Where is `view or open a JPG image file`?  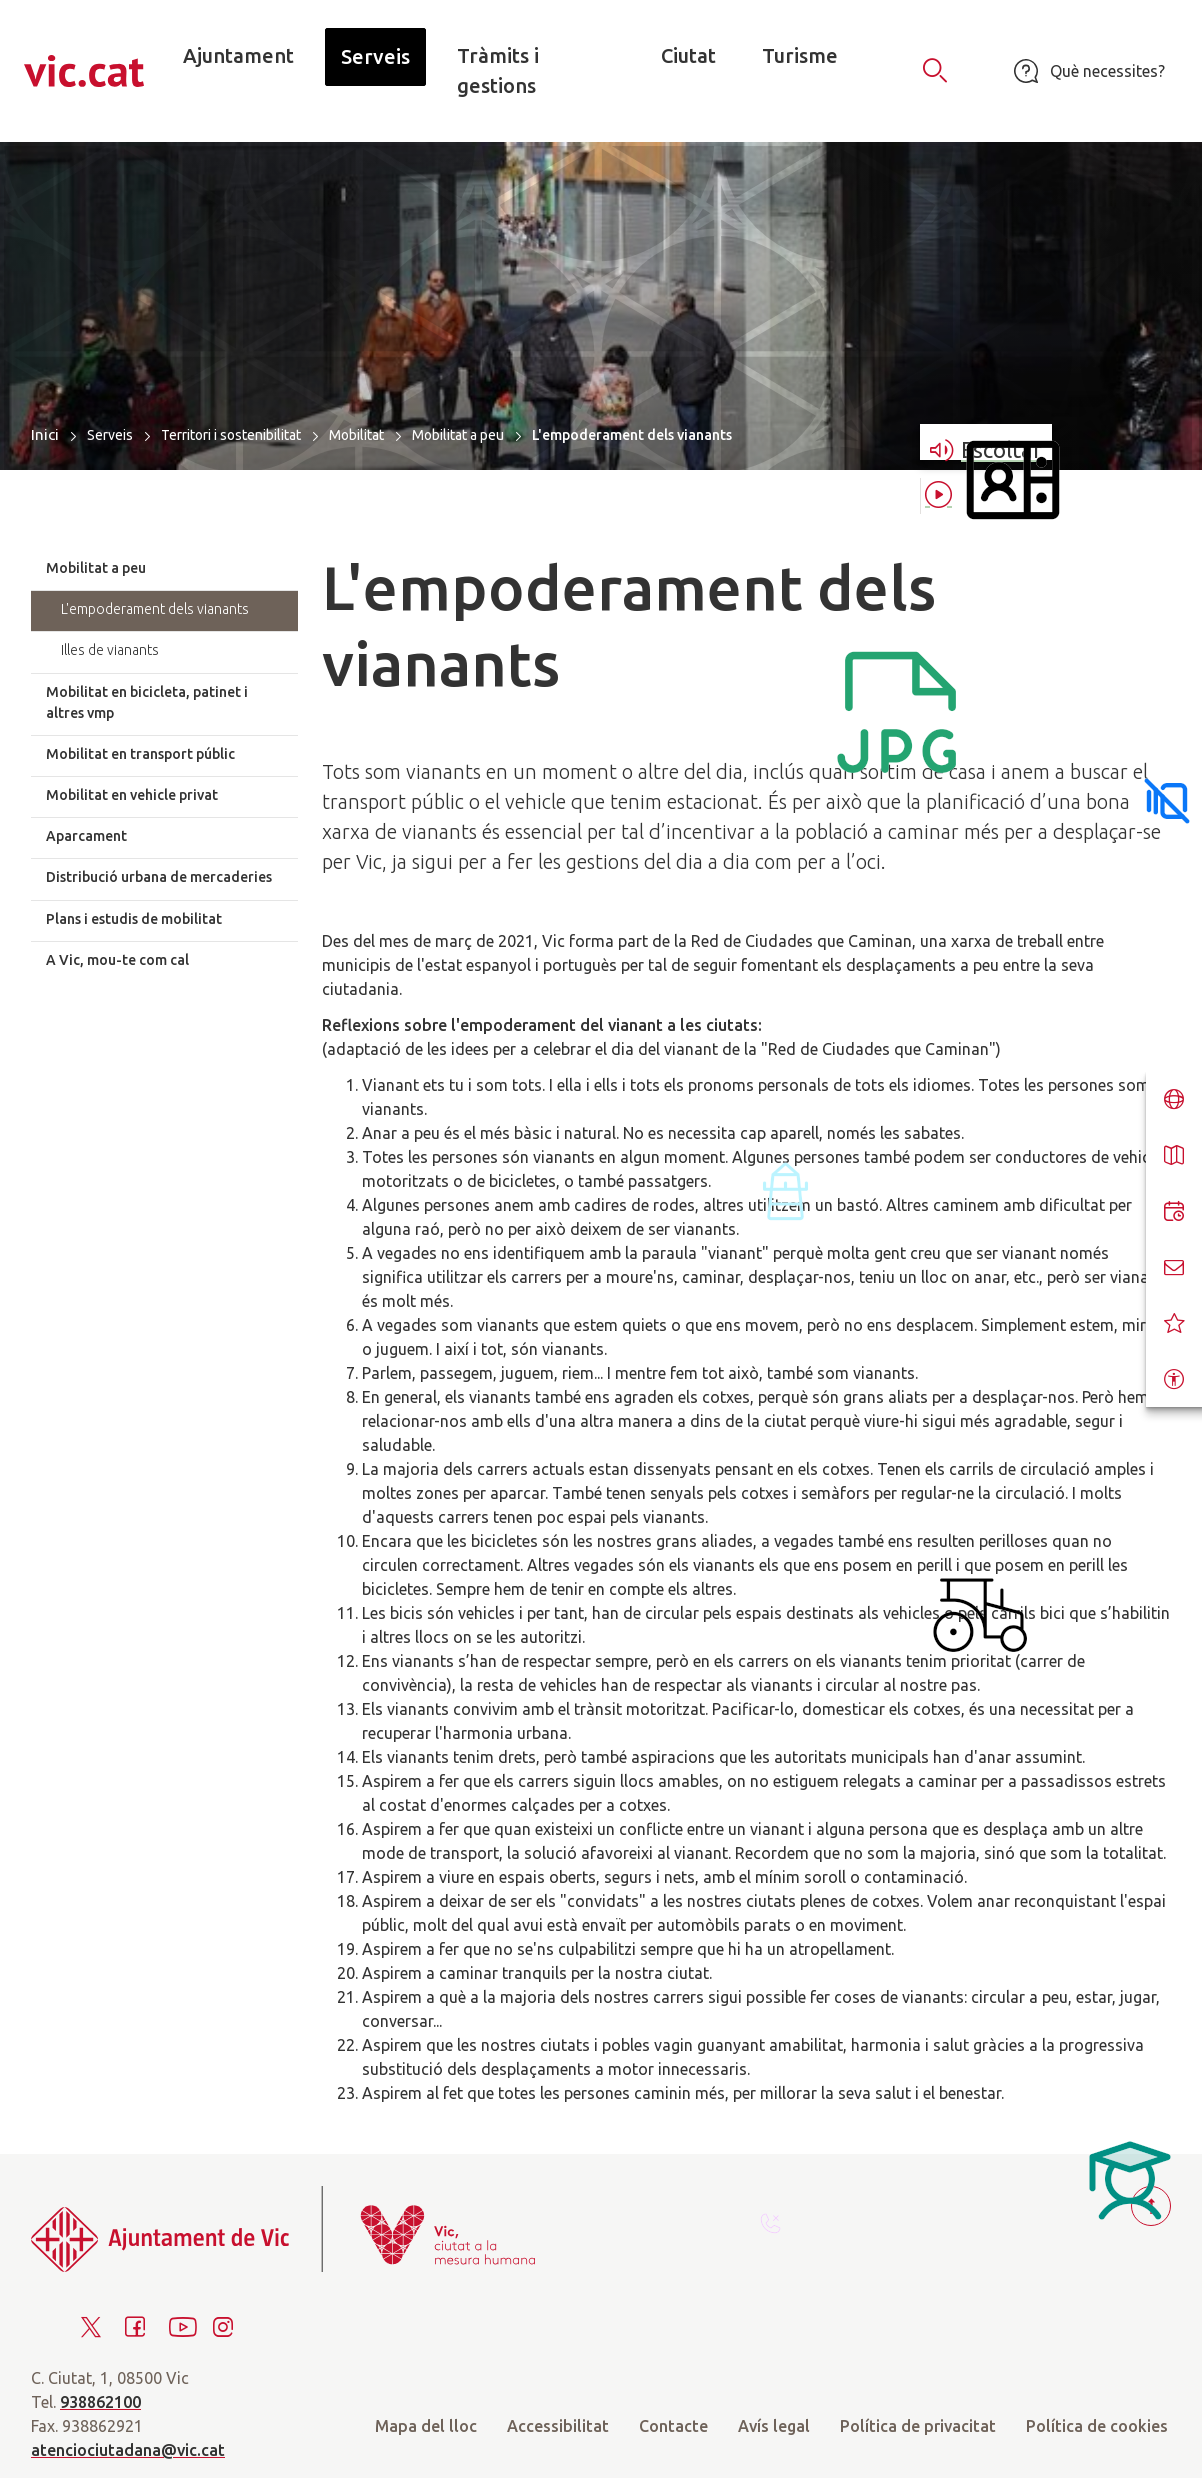 view or open a JPG image file is located at coordinates (900, 717).